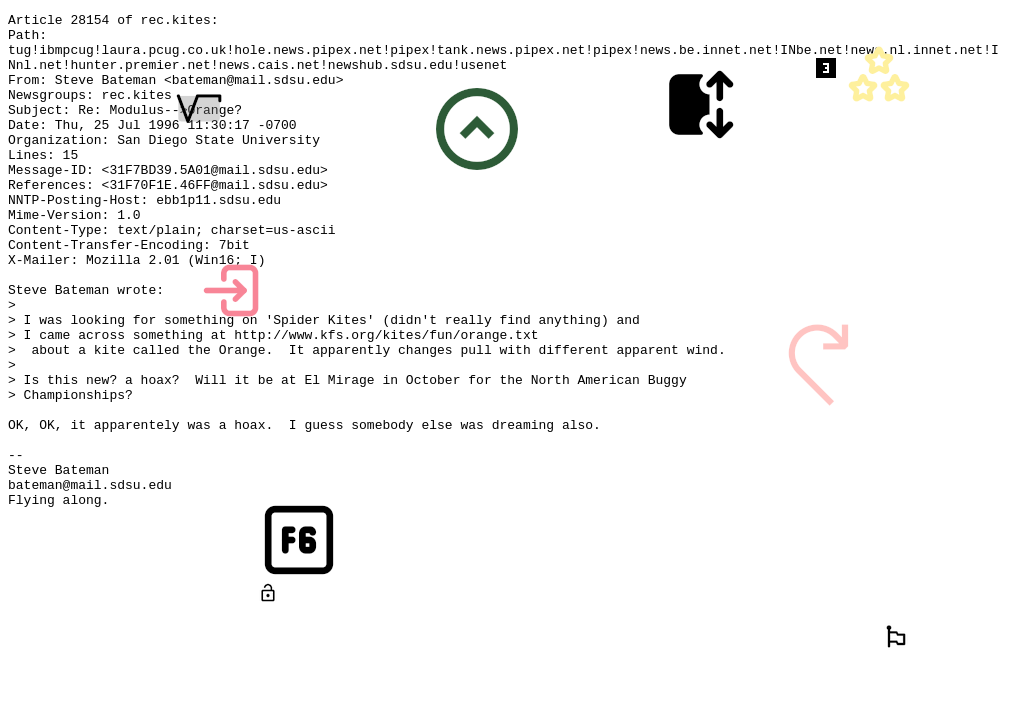 The image size is (1009, 720). What do you see at coordinates (232, 290) in the screenshot?
I see `log in to your account` at bounding box center [232, 290].